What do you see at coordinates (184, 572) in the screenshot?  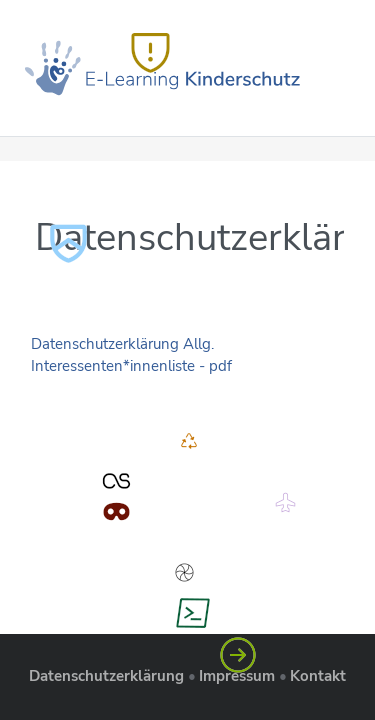 I see `loading content in progress` at bounding box center [184, 572].